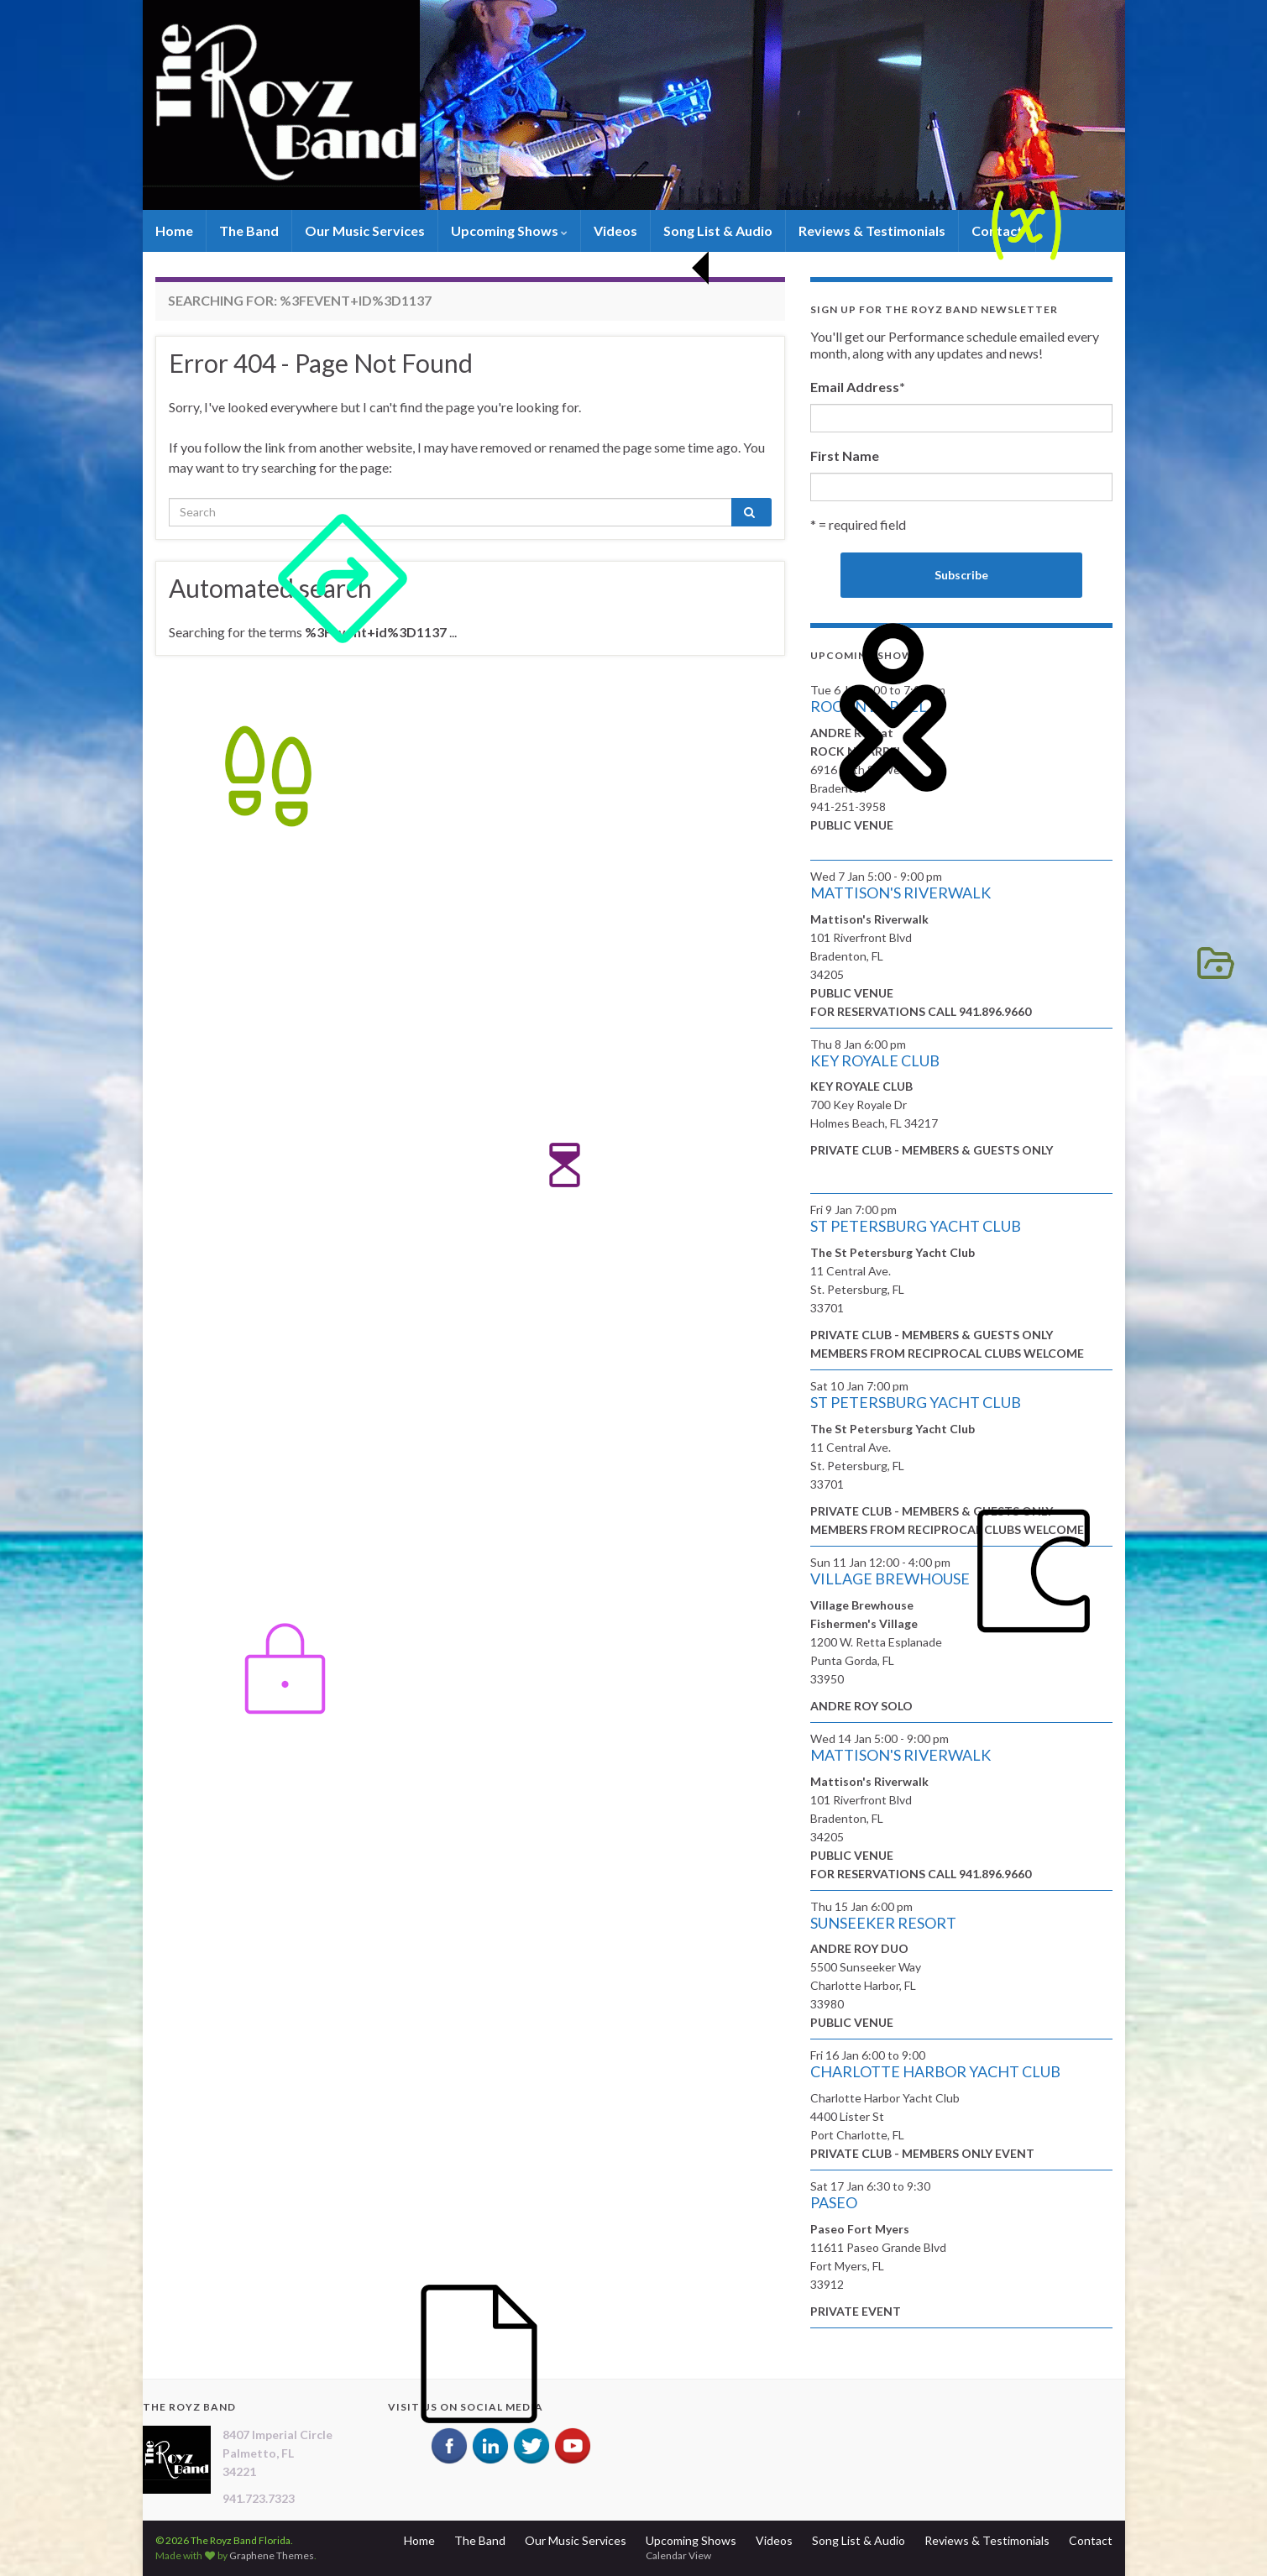 This screenshot has height=2576, width=1267. Describe the element at coordinates (268, 776) in the screenshot. I see `view walking directions or pedestrian route` at that location.